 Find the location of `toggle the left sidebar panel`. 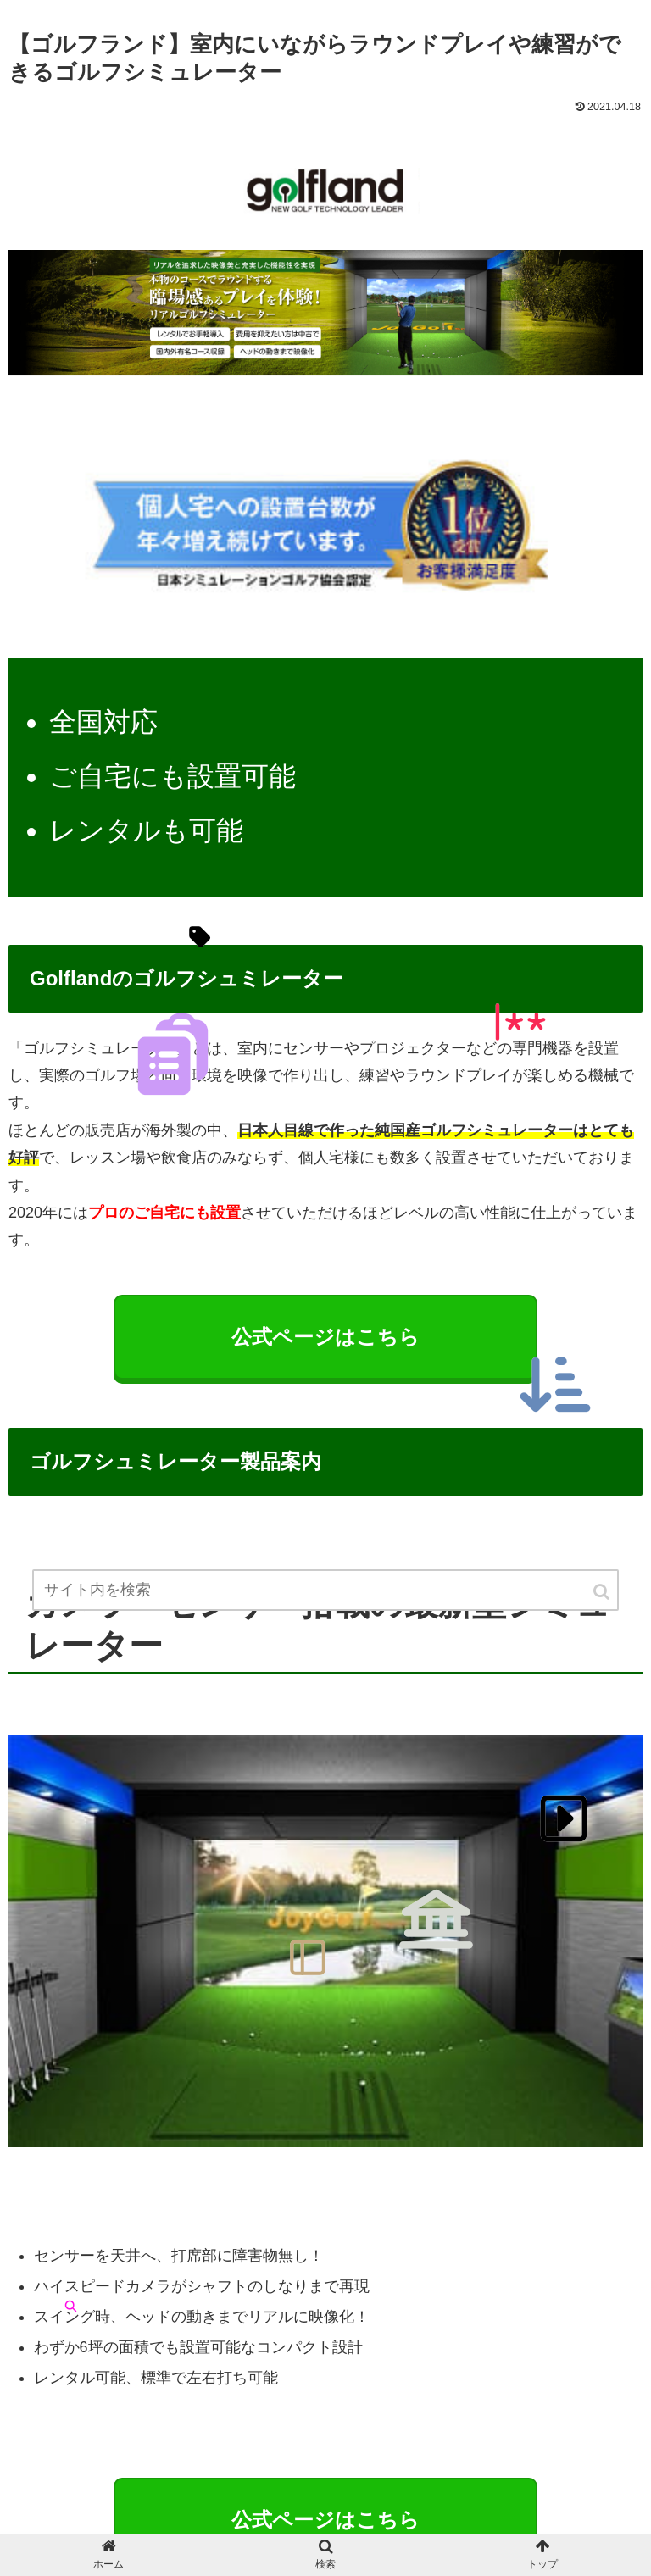

toggle the left sidebar panel is located at coordinates (308, 1957).